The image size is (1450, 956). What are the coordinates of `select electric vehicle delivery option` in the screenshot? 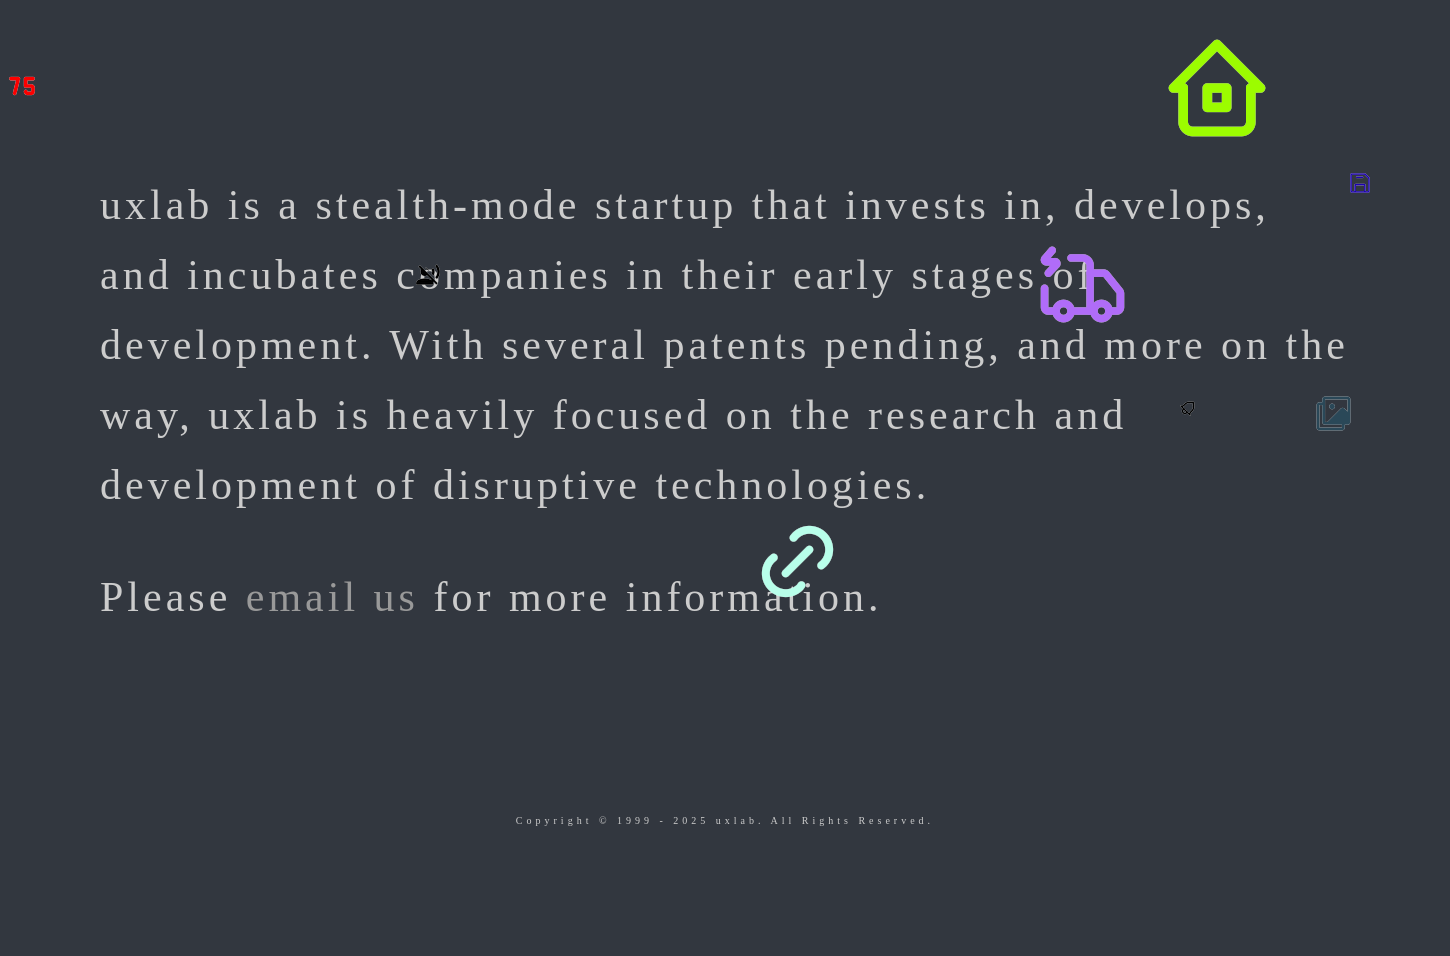 It's located at (1082, 284).